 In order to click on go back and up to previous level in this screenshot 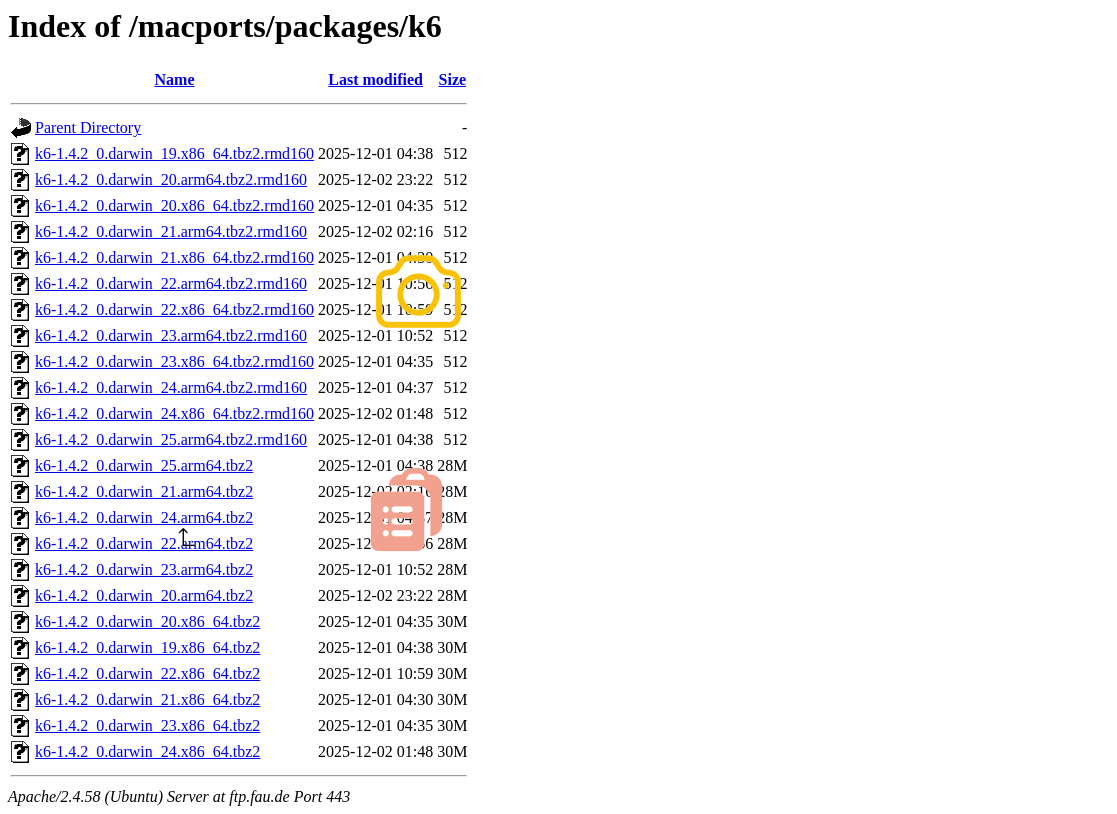, I will do `click(187, 537)`.